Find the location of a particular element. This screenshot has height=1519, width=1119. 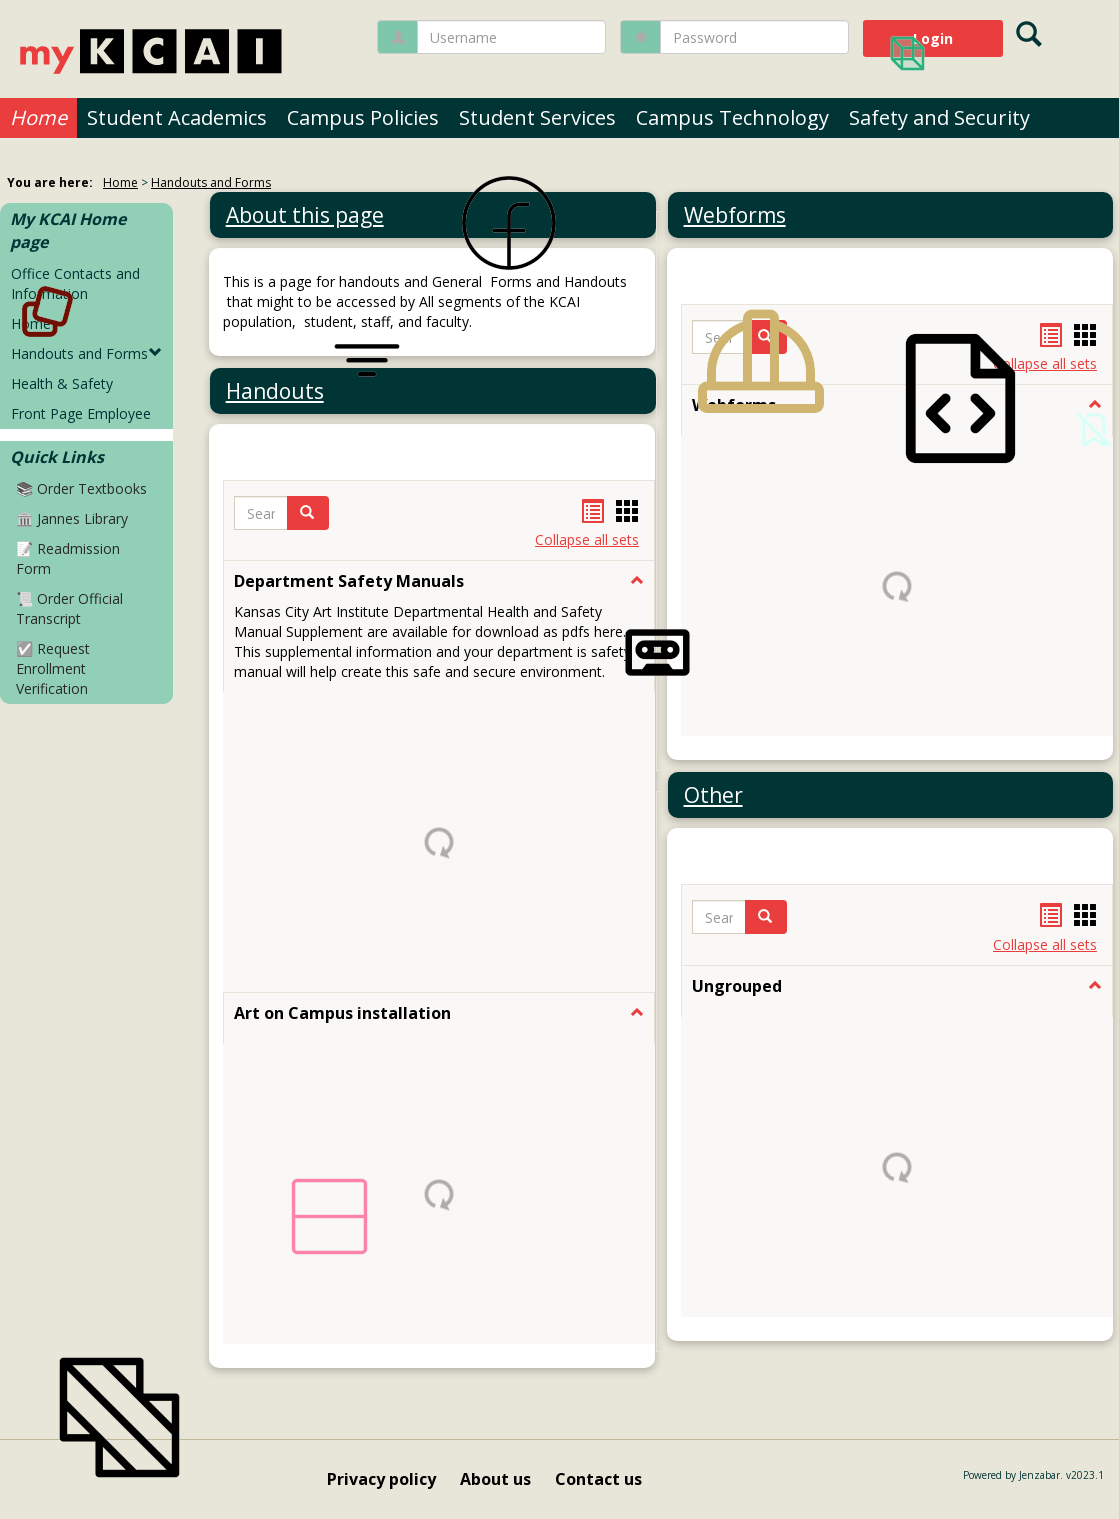

merge or combine selected layers is located at coordinates (119, 1417).